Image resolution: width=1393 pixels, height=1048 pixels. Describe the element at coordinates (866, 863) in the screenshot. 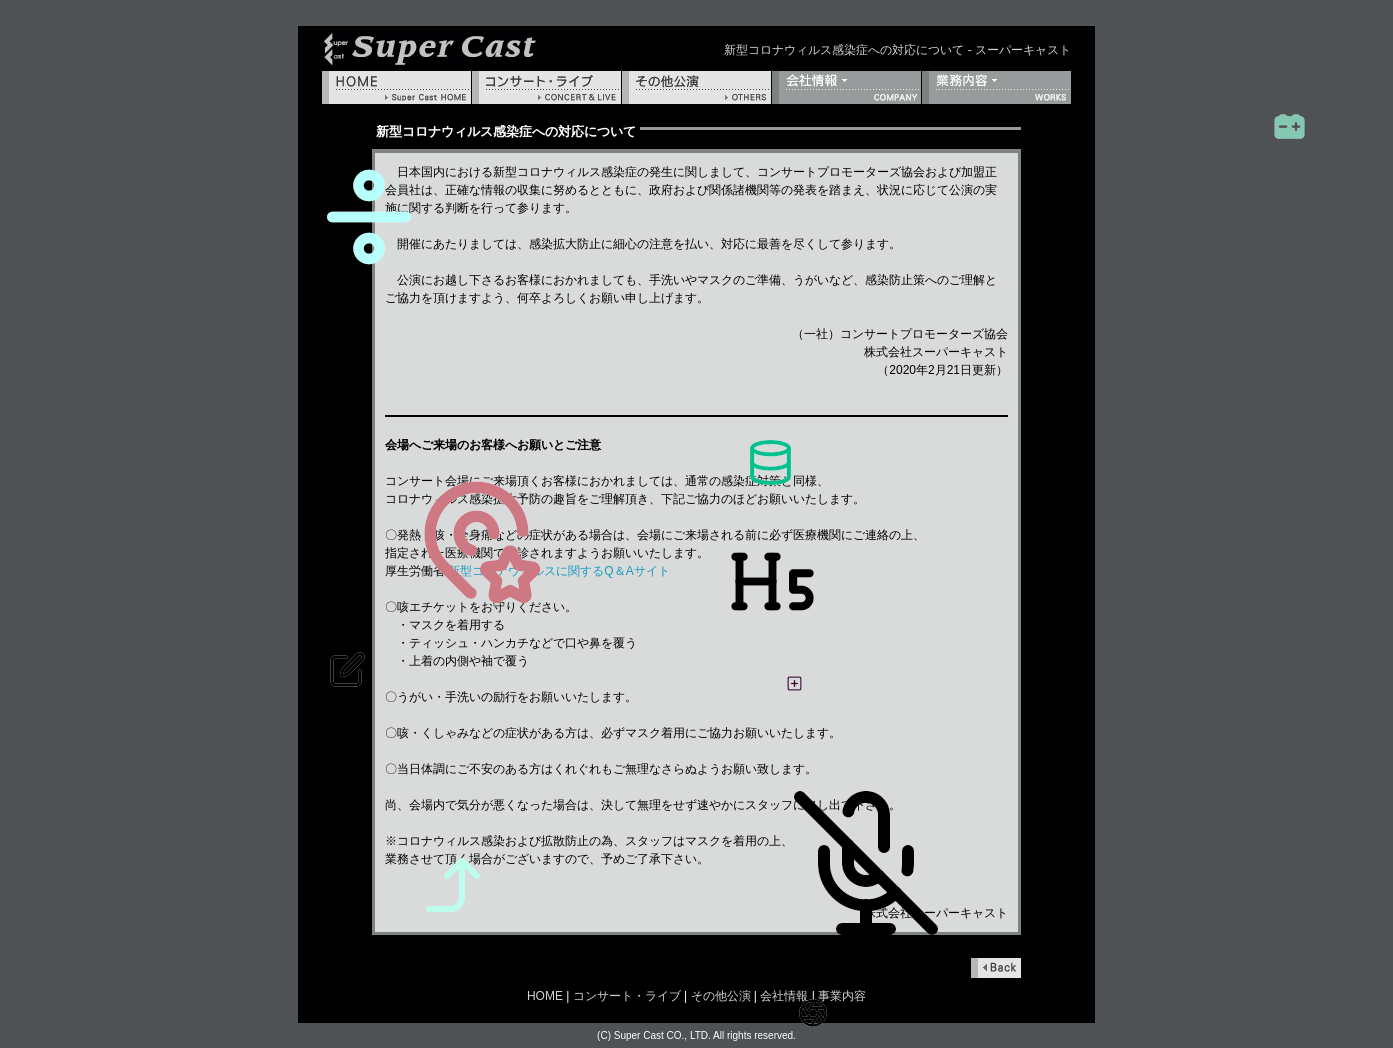

I see `mute your microphone` at that location.